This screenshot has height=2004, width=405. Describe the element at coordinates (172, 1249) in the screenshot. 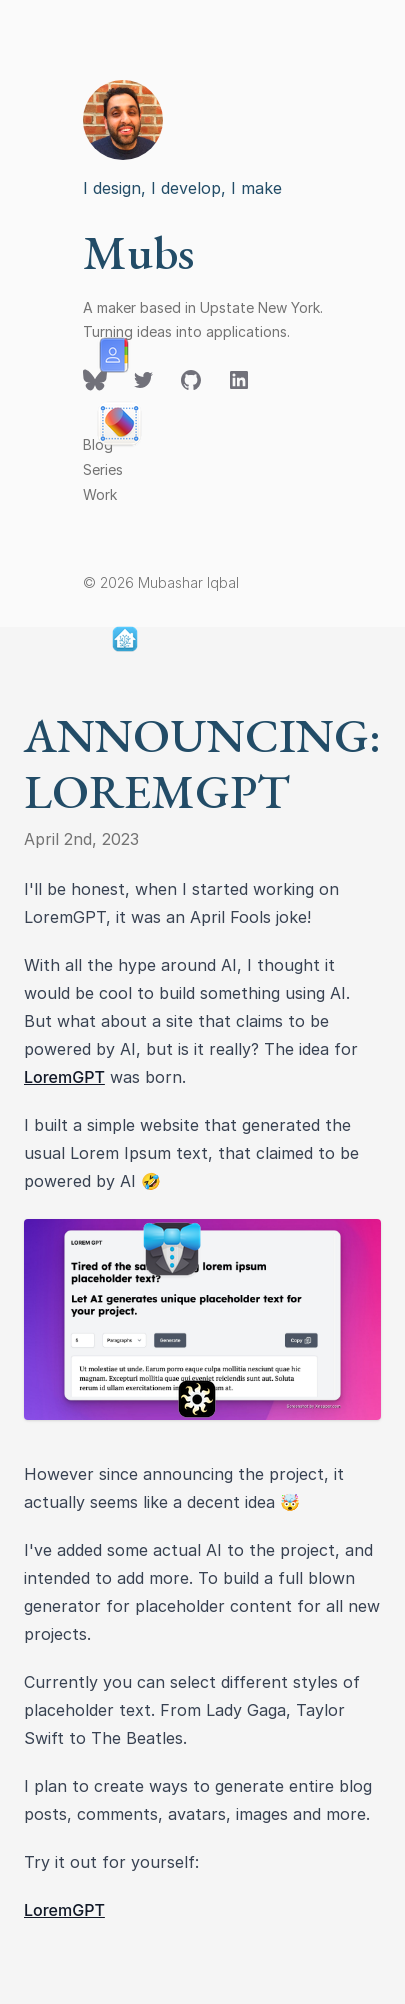

I see `open butler app` at that location.